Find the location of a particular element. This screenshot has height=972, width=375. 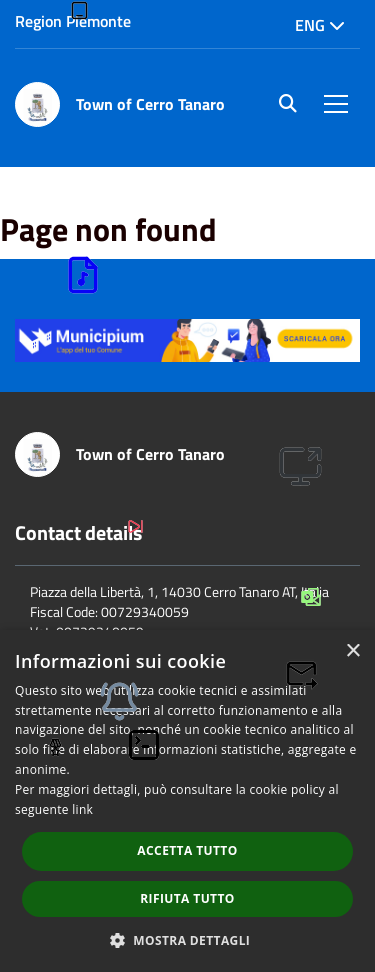

open terminal or command line interface is located at coordinates (144, 745).